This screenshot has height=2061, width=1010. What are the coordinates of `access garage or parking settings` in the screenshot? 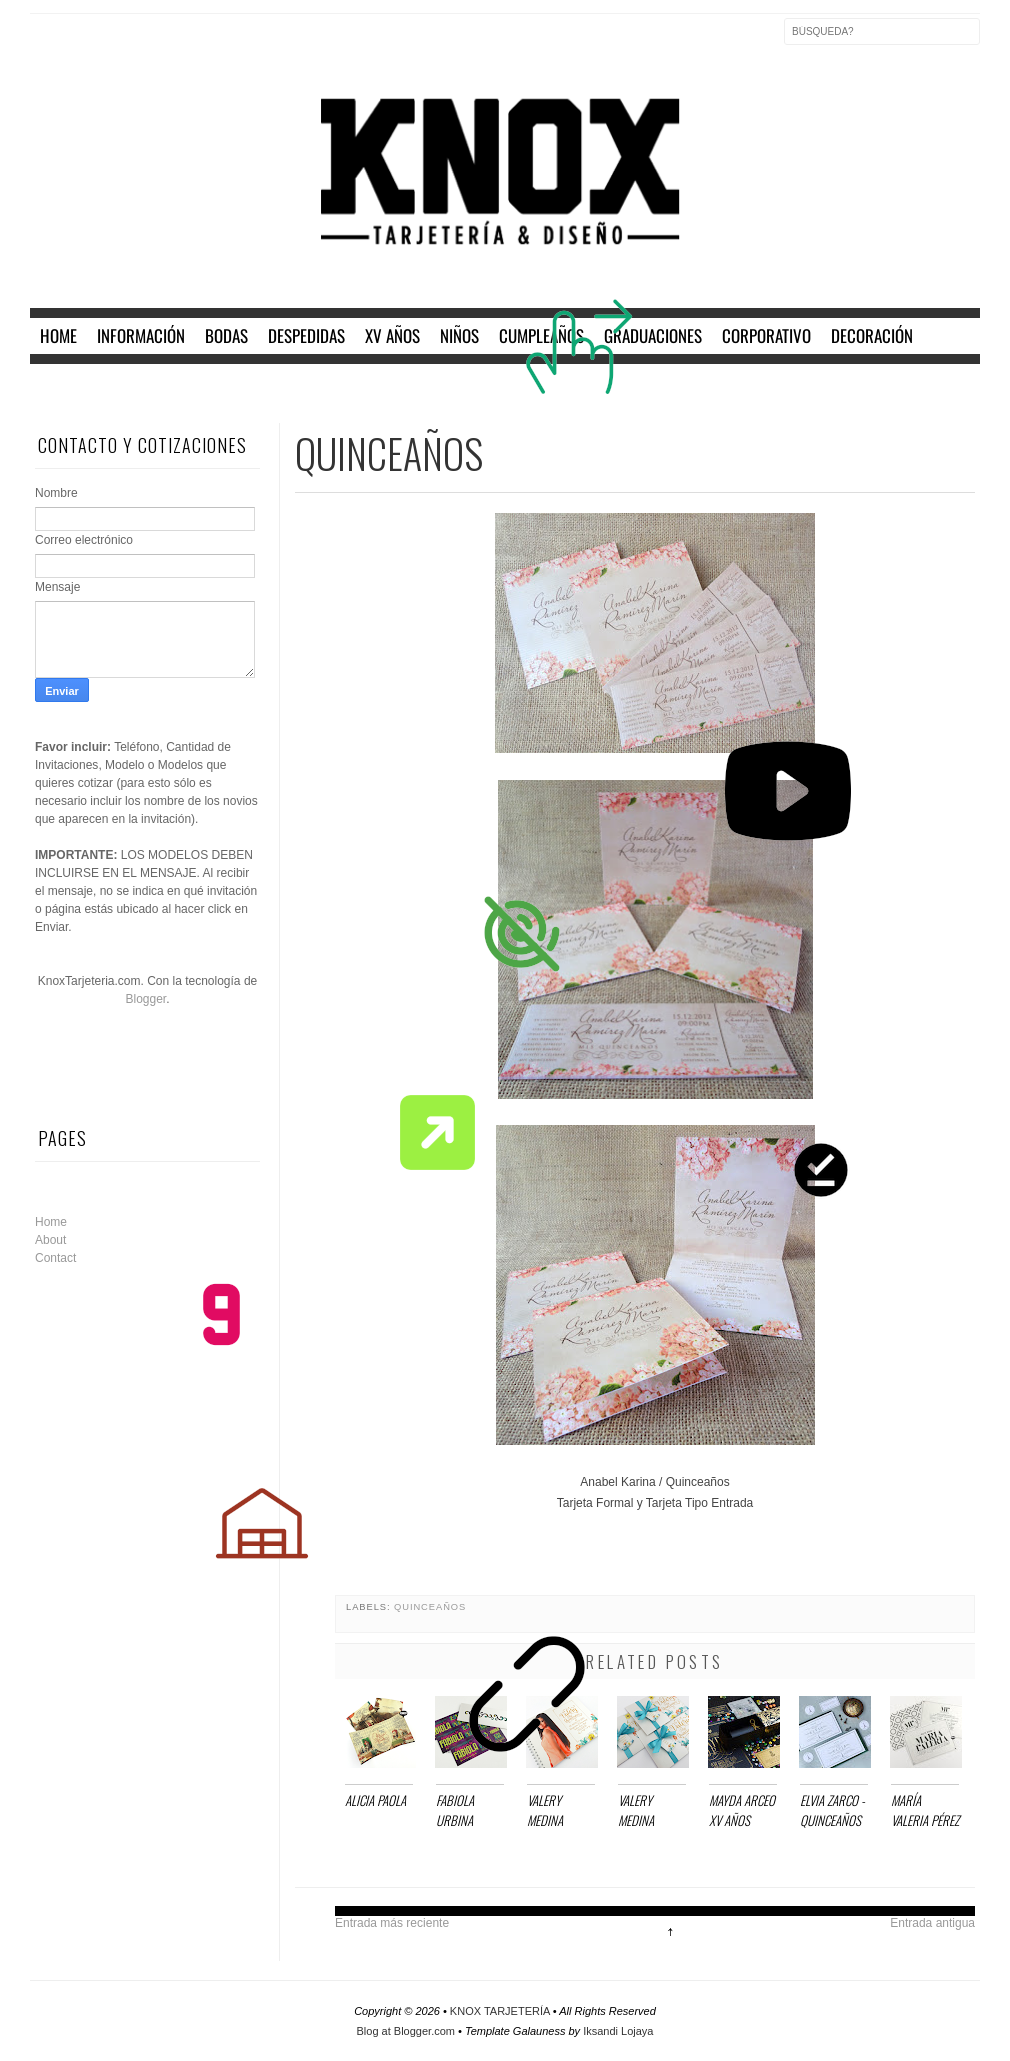 It's located at (262, 1528).